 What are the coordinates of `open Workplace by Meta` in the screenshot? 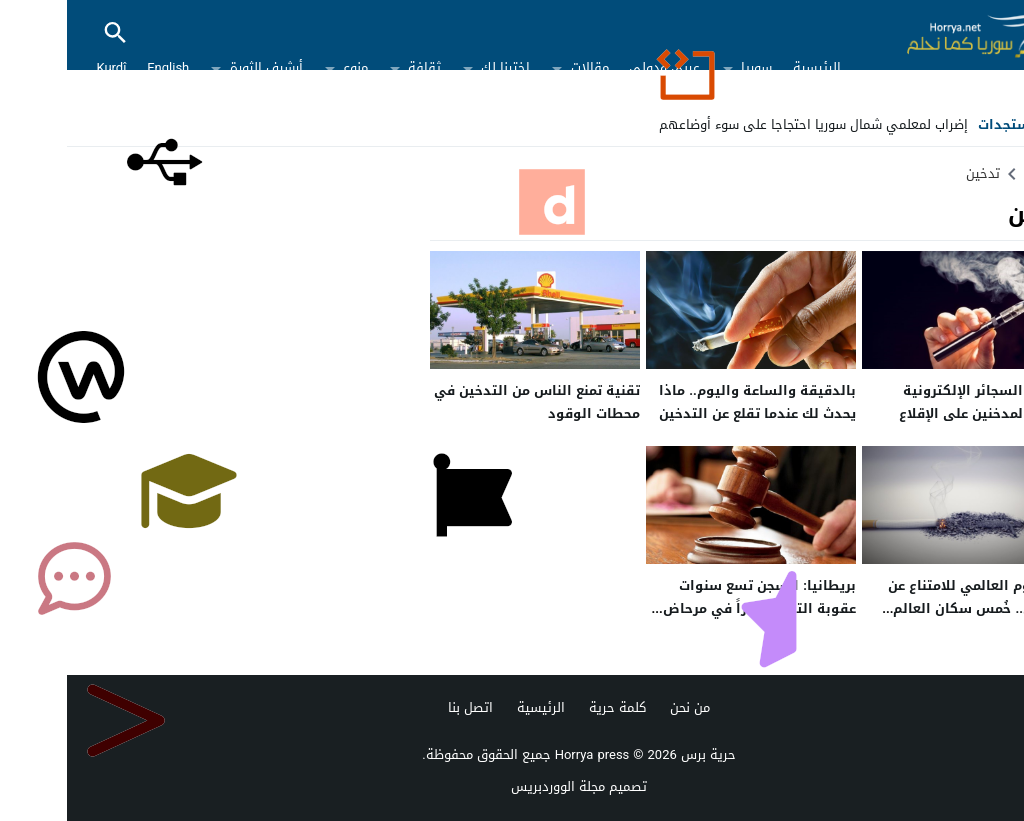 It's located at (81, 377).